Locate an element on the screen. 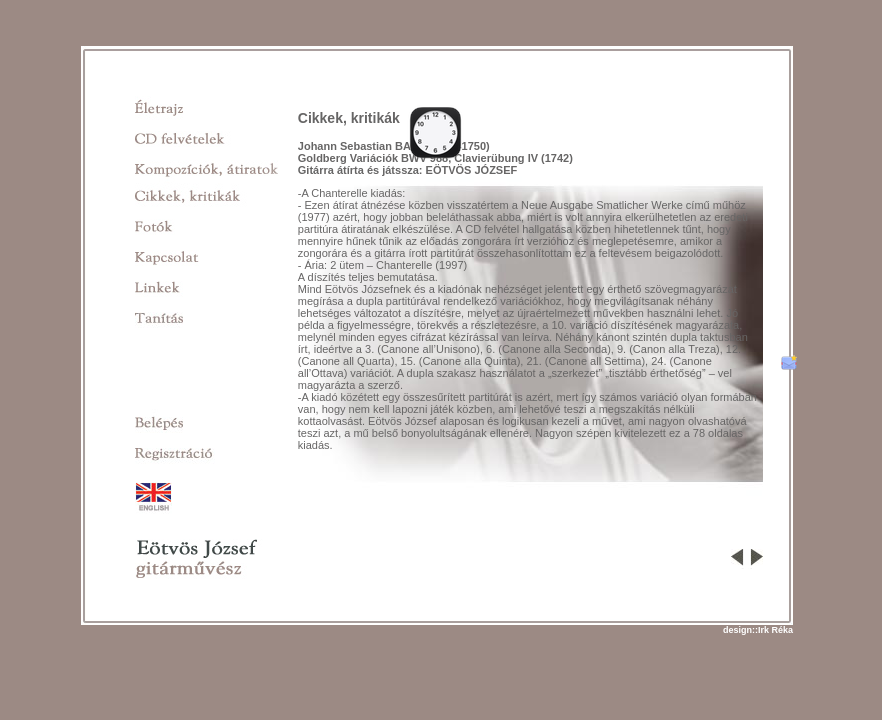  open the clock app is located at coordinates (435, 132).